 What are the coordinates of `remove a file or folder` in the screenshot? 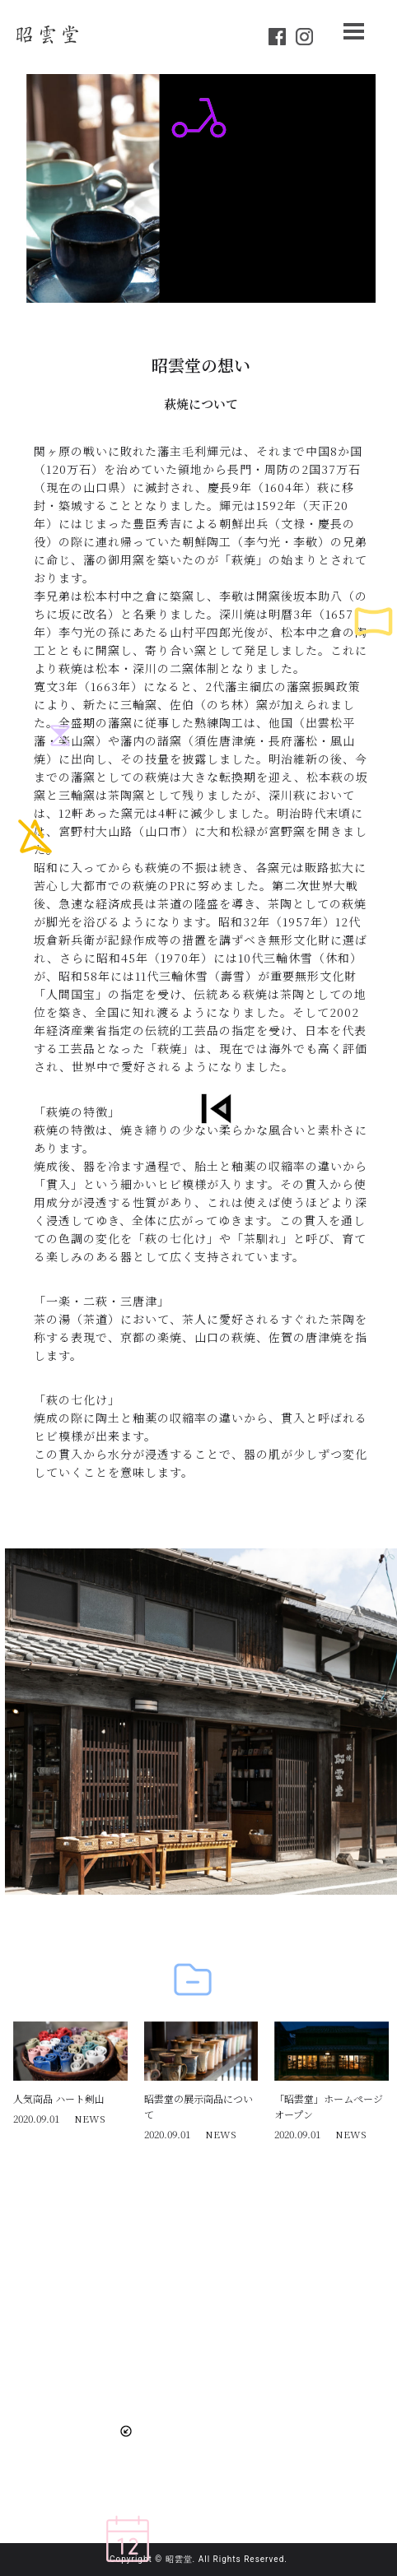 It's located at (193, 1980).